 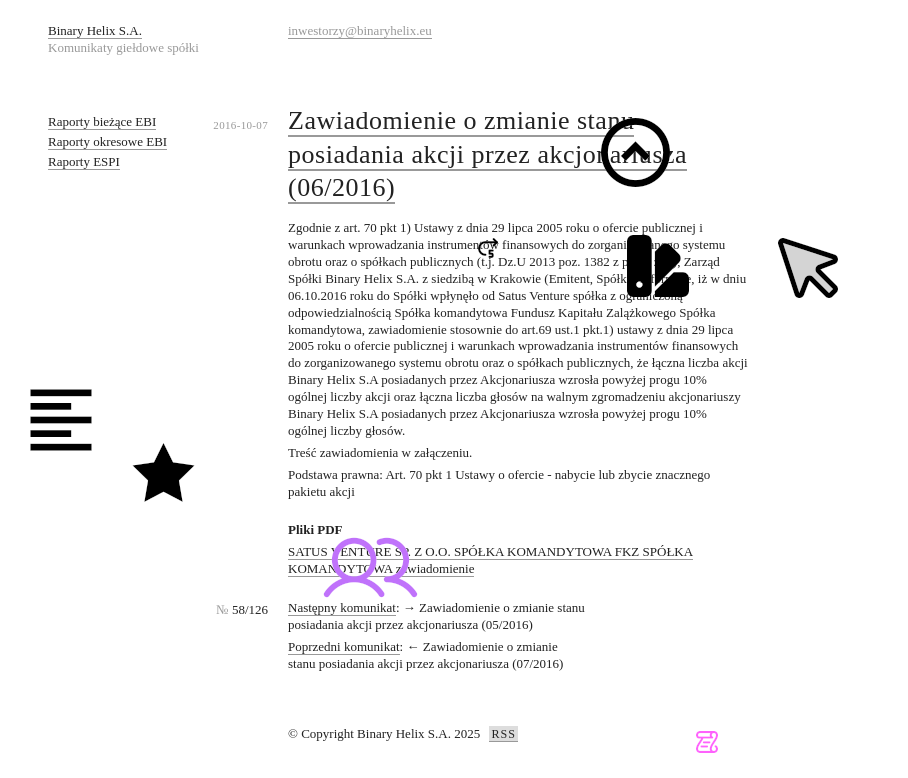 I want to click on align text to the left margin, so click(x=61, y=420).